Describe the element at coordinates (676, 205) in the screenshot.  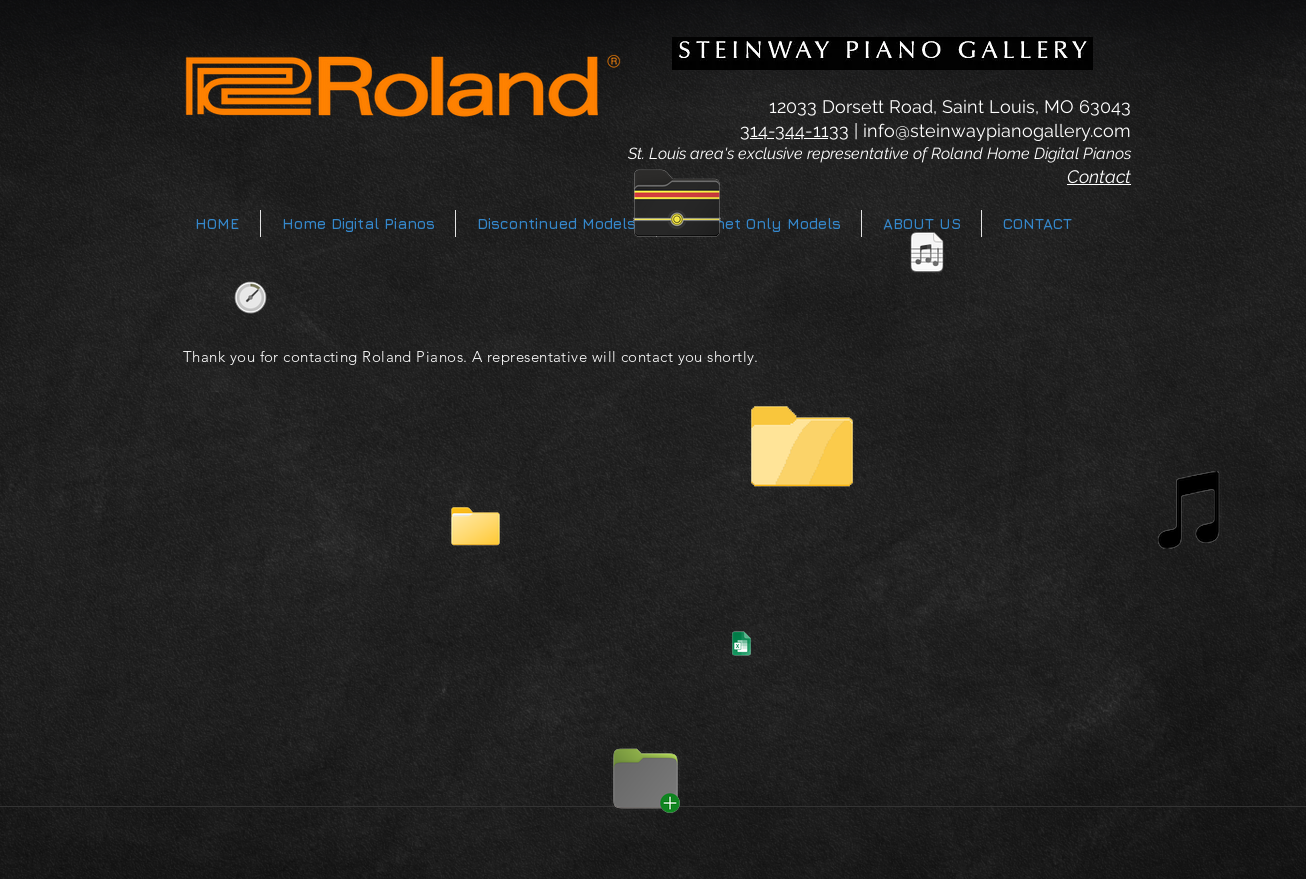
I see `folder for pokémon luxury ball collection or related game files` at that location.